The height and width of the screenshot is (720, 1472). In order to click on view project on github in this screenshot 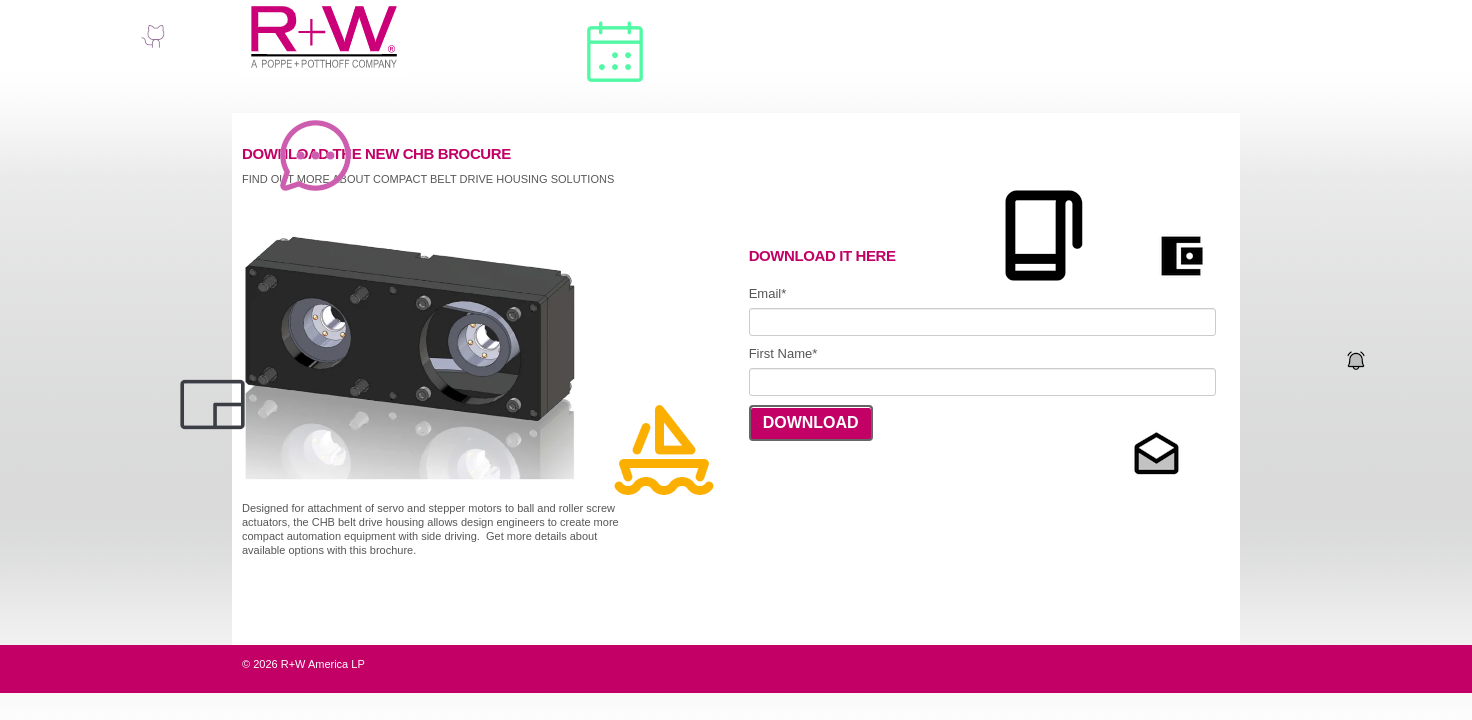, I will do `click(155, 36)`.